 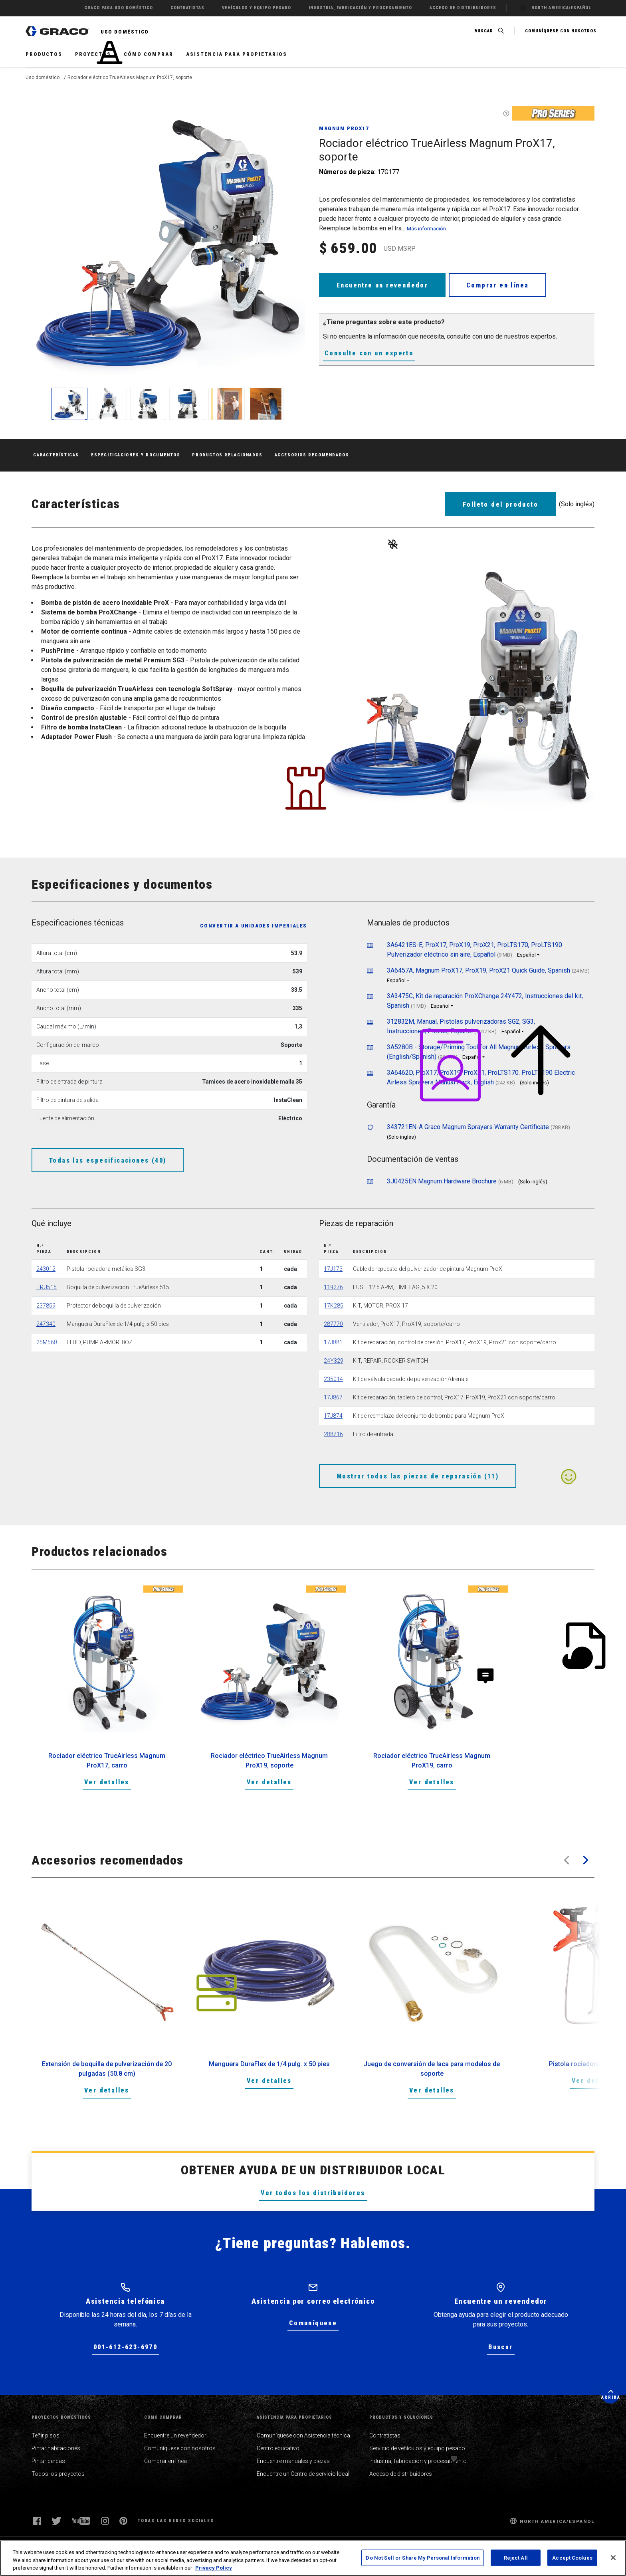 I want to click on view your profile or identification details, so click(x=450, y=1065).